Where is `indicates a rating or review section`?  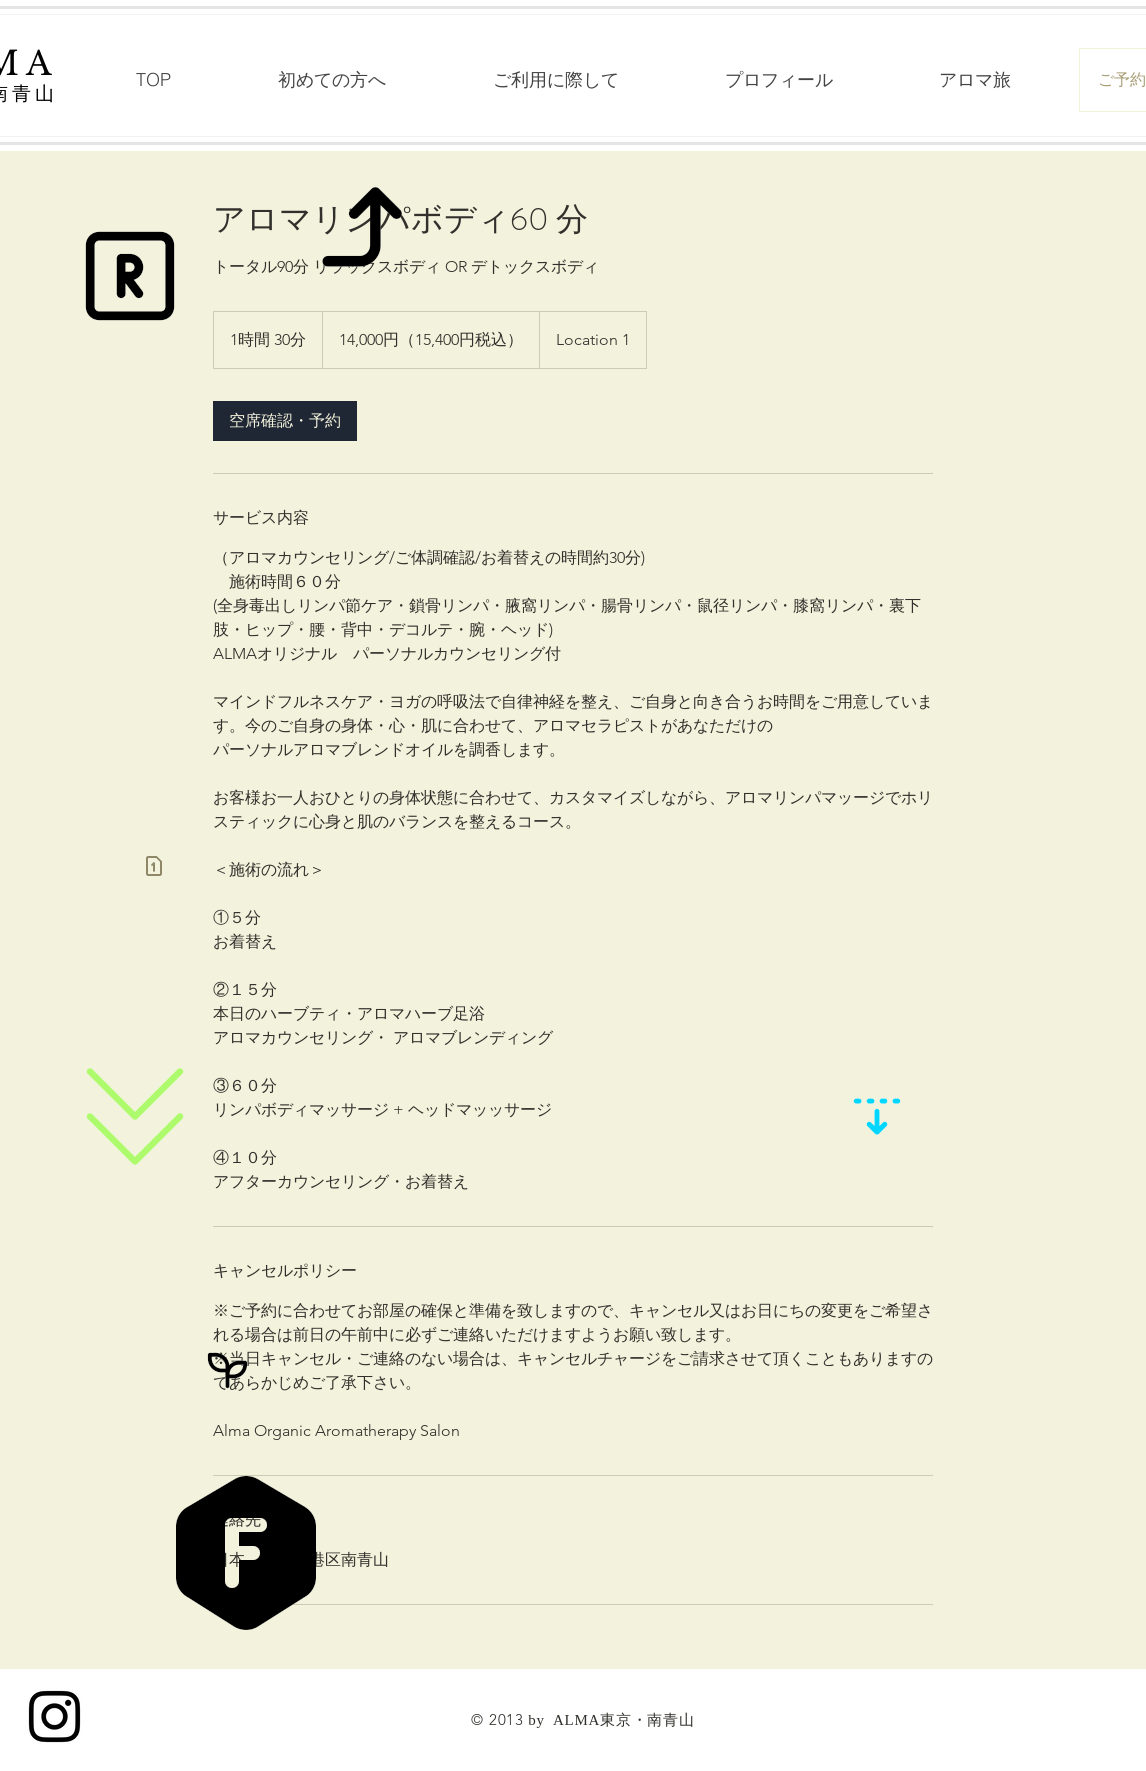
indicates a rating or review section is located at coordinates (130, 276).